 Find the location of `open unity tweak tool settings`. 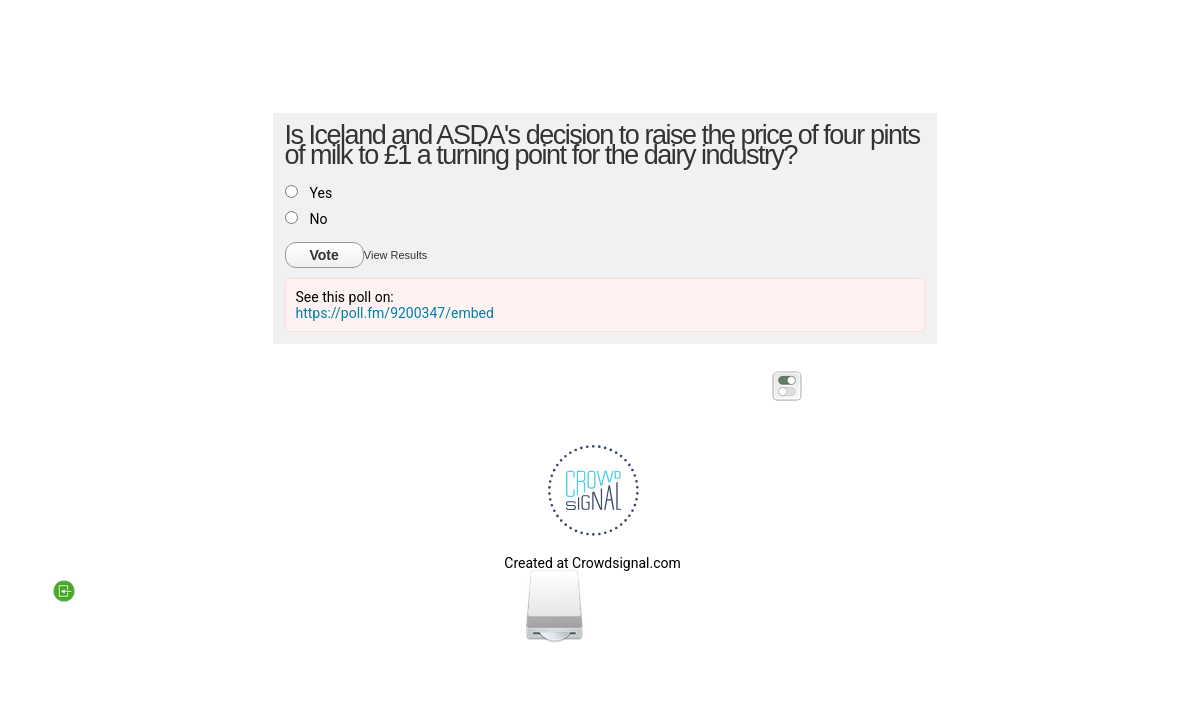

open unity tweak tool settings is located at coordinates (787, 386).